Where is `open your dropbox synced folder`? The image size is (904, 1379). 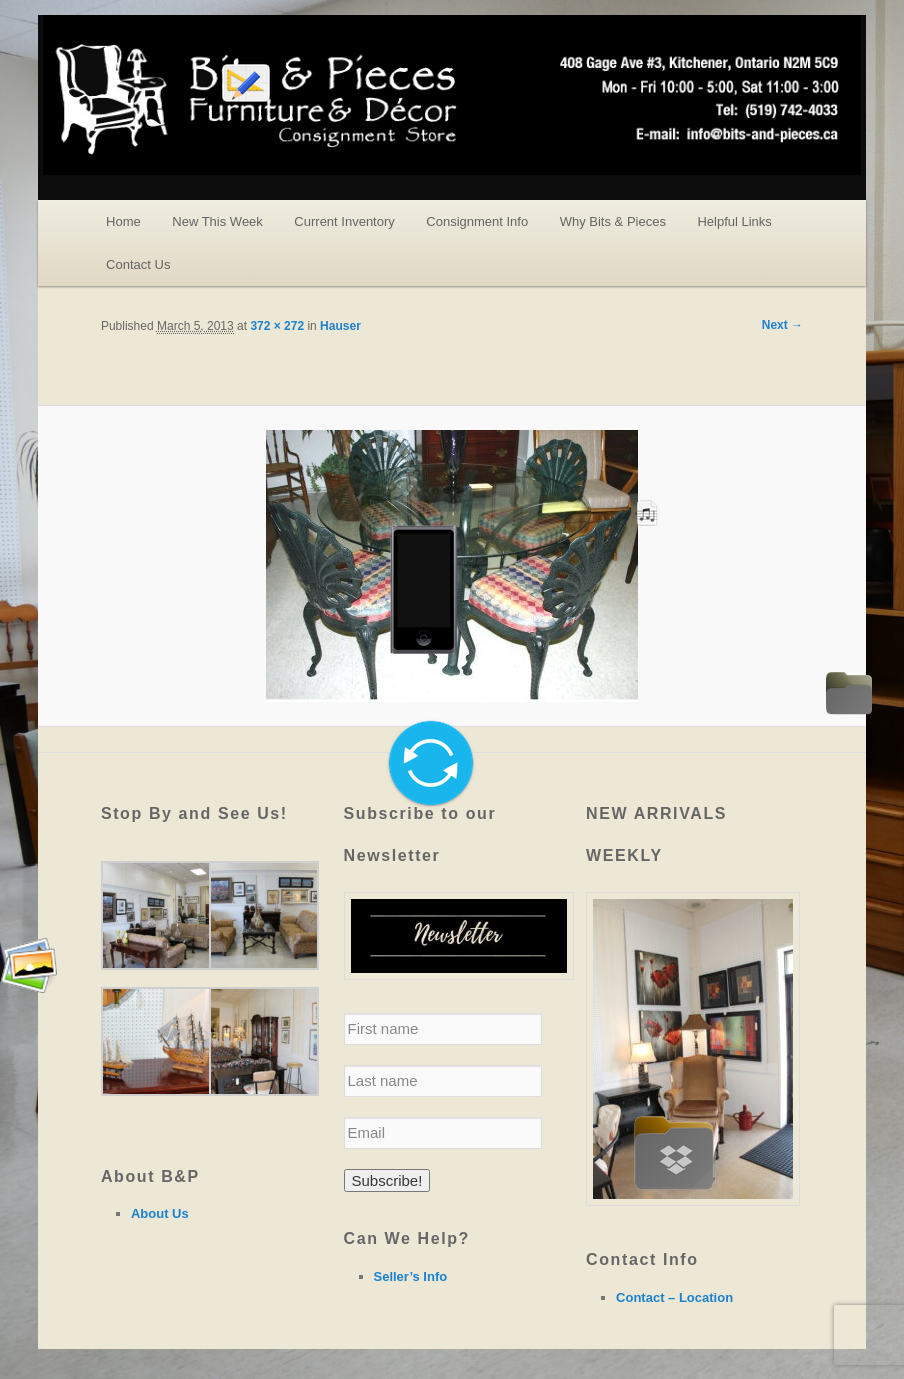
open your dropbox synced folder is located at coordinates (674, 1153).